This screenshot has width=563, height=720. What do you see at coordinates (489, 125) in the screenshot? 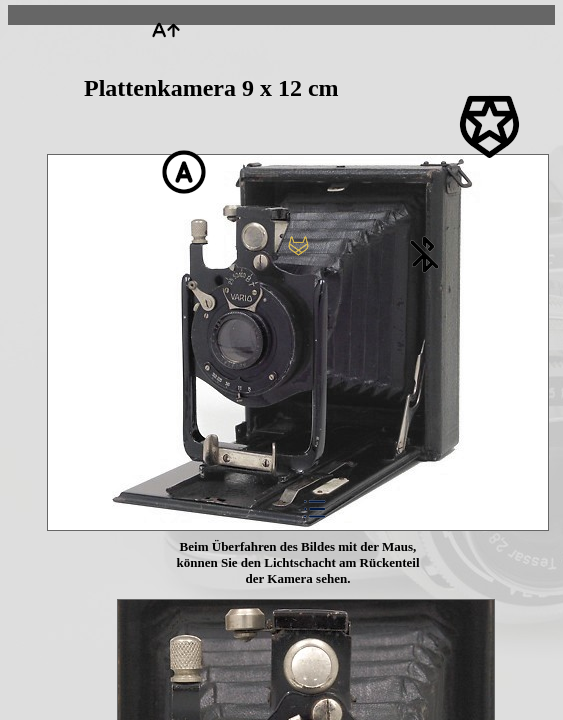
I see `auth0 identity platform logo` at bounding box center [489, 125].